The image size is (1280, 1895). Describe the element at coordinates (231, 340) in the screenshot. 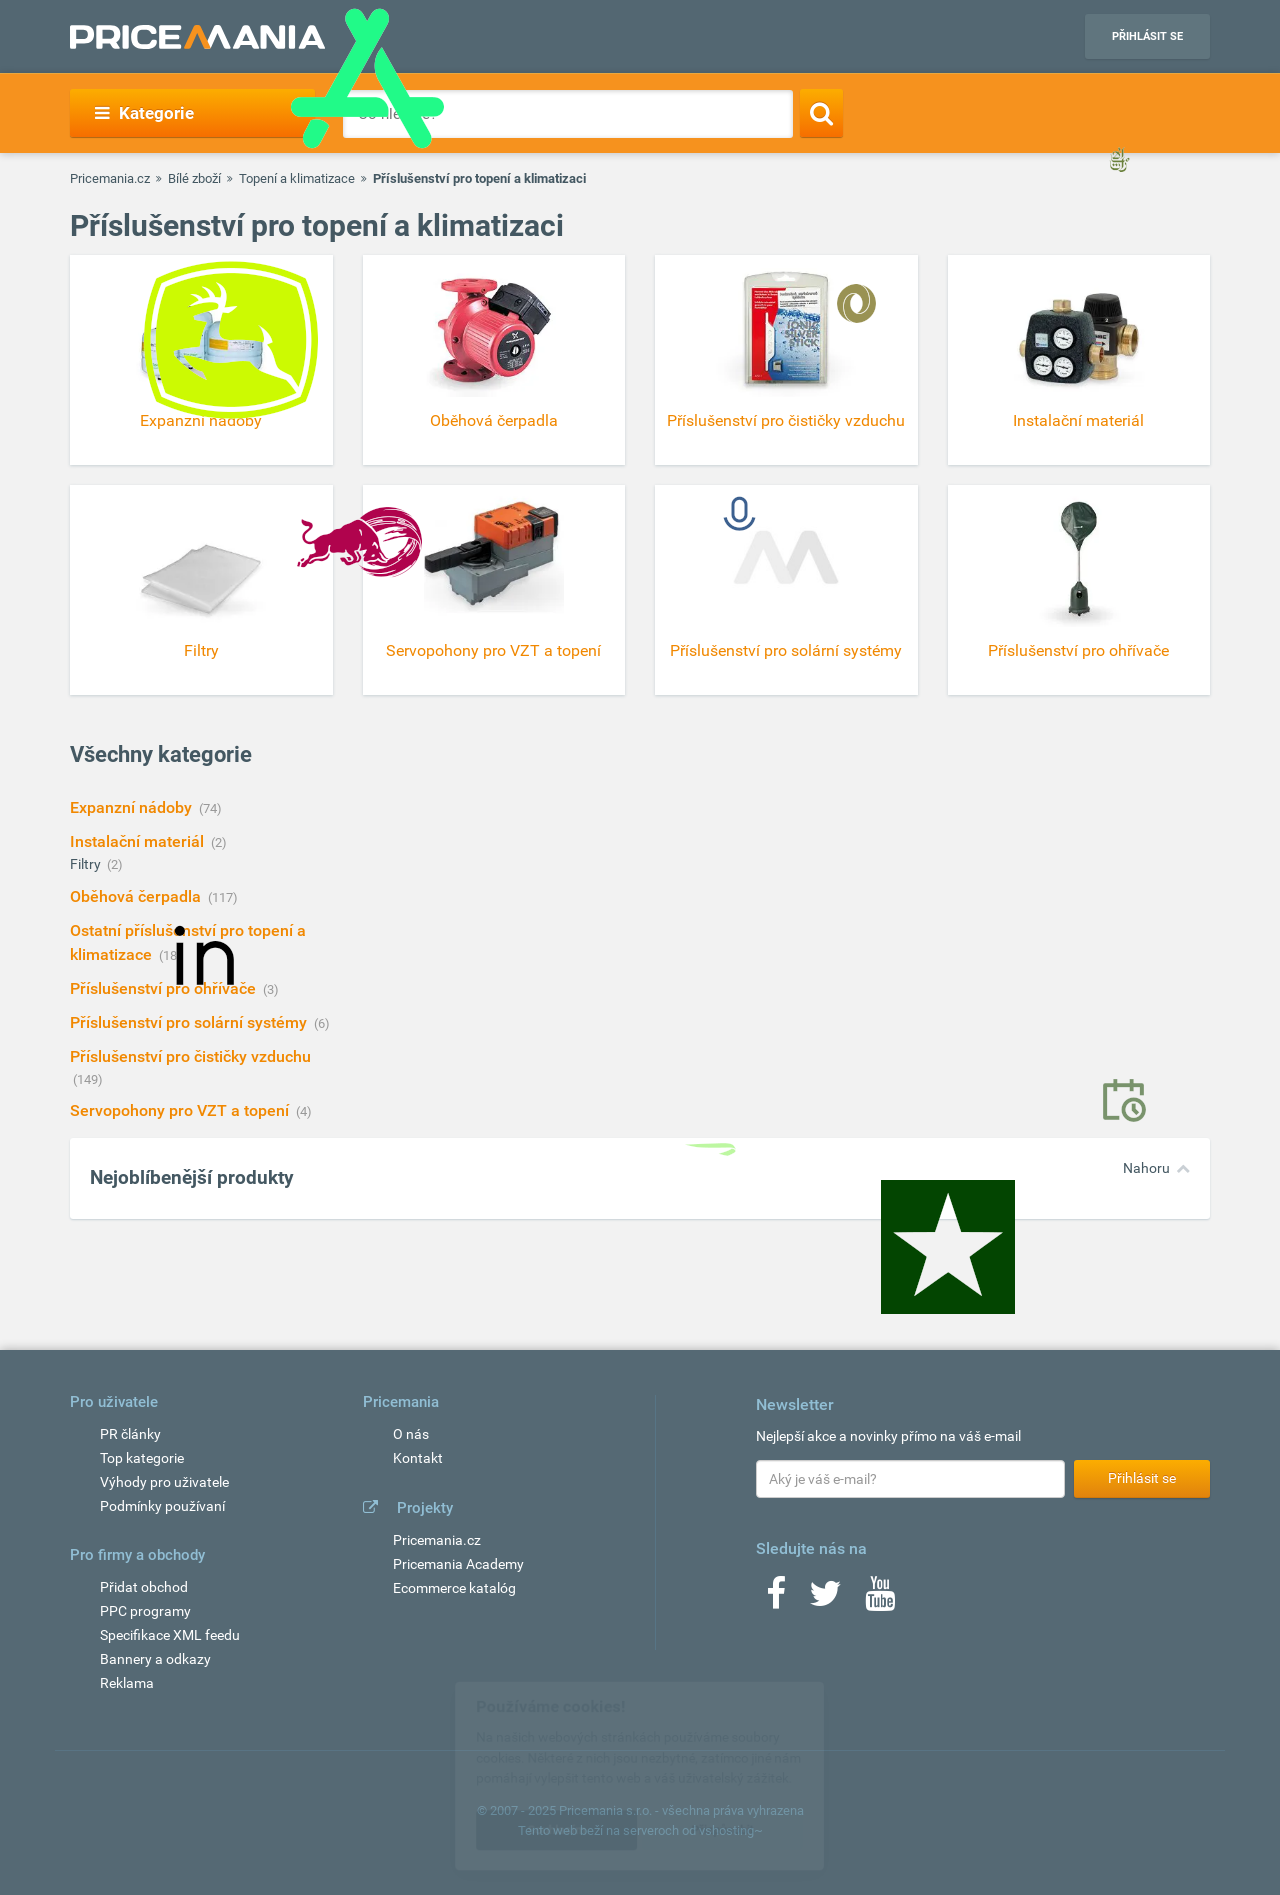

I see `John Deere brand logo` at that location.